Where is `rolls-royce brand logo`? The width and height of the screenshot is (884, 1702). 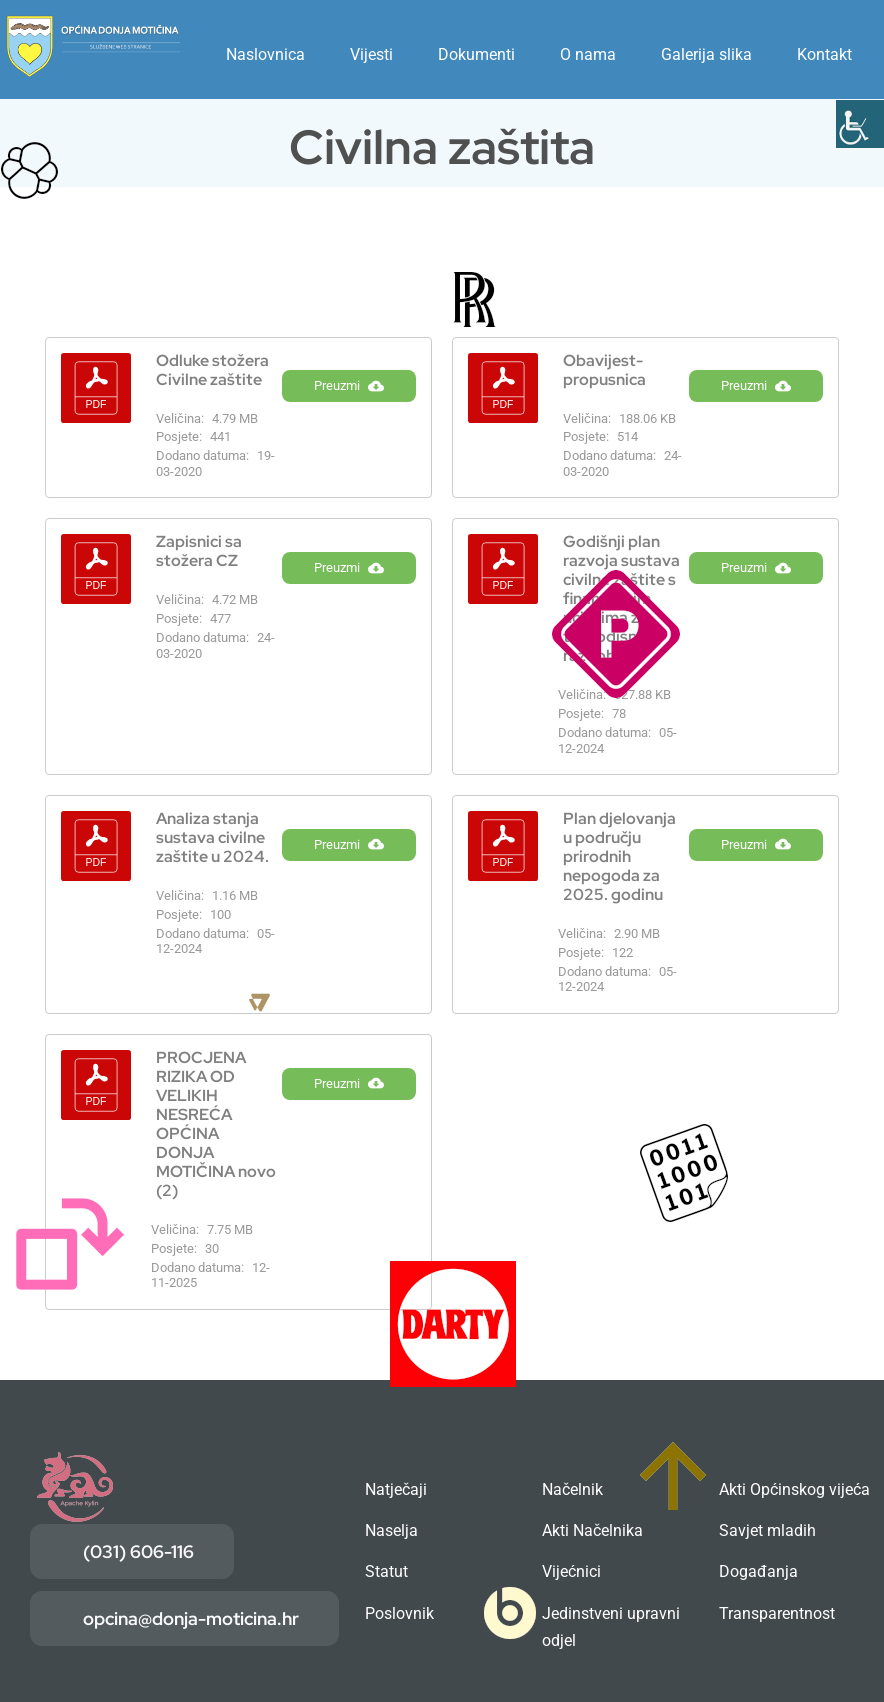
rolls-royce brand logo is located at coordinates (474, 299).